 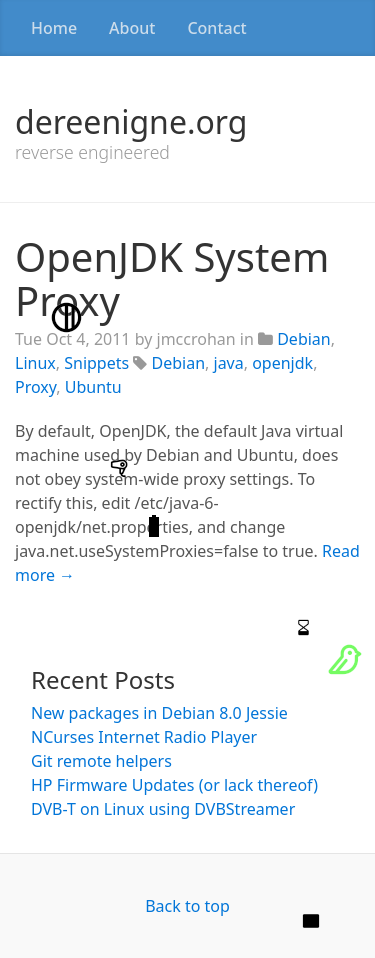 What do you see at coordinates (154, 526) in the screenshot?
I see `indicates current battery level` at bounding box center [154, 526].